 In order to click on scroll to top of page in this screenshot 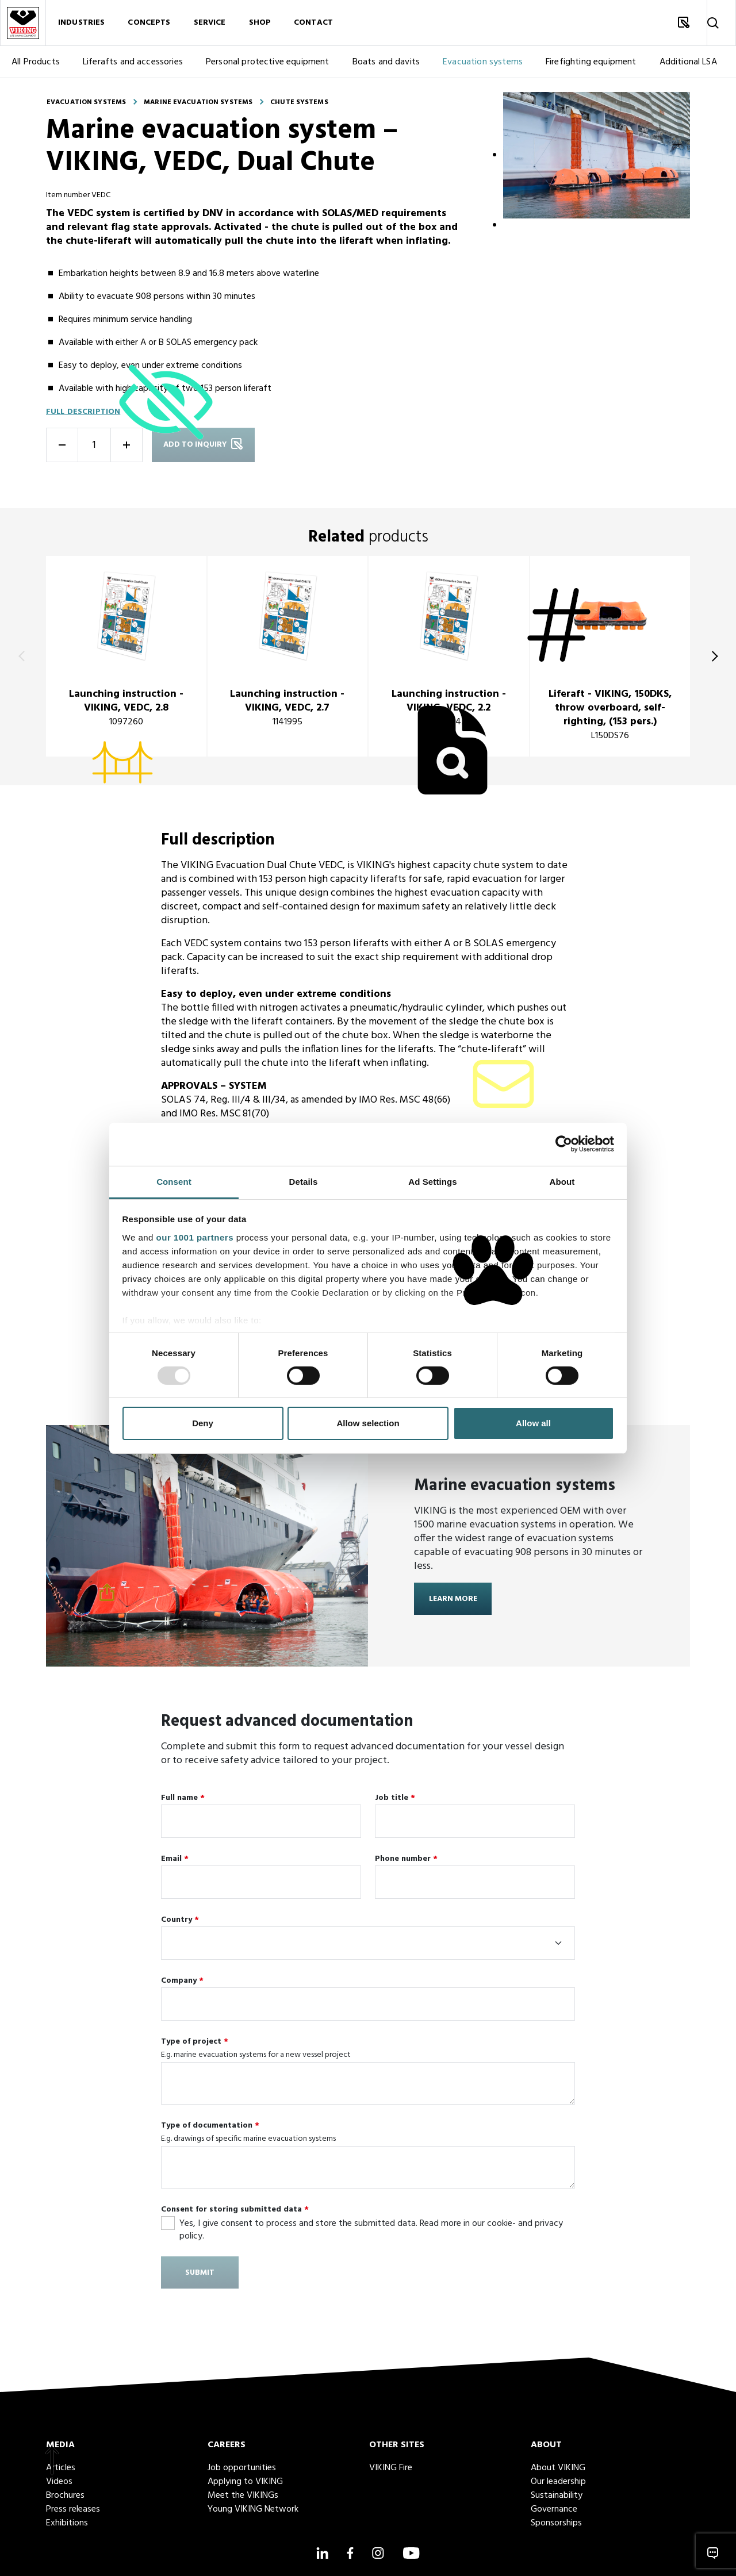, I will do `click(52, 2460)`.